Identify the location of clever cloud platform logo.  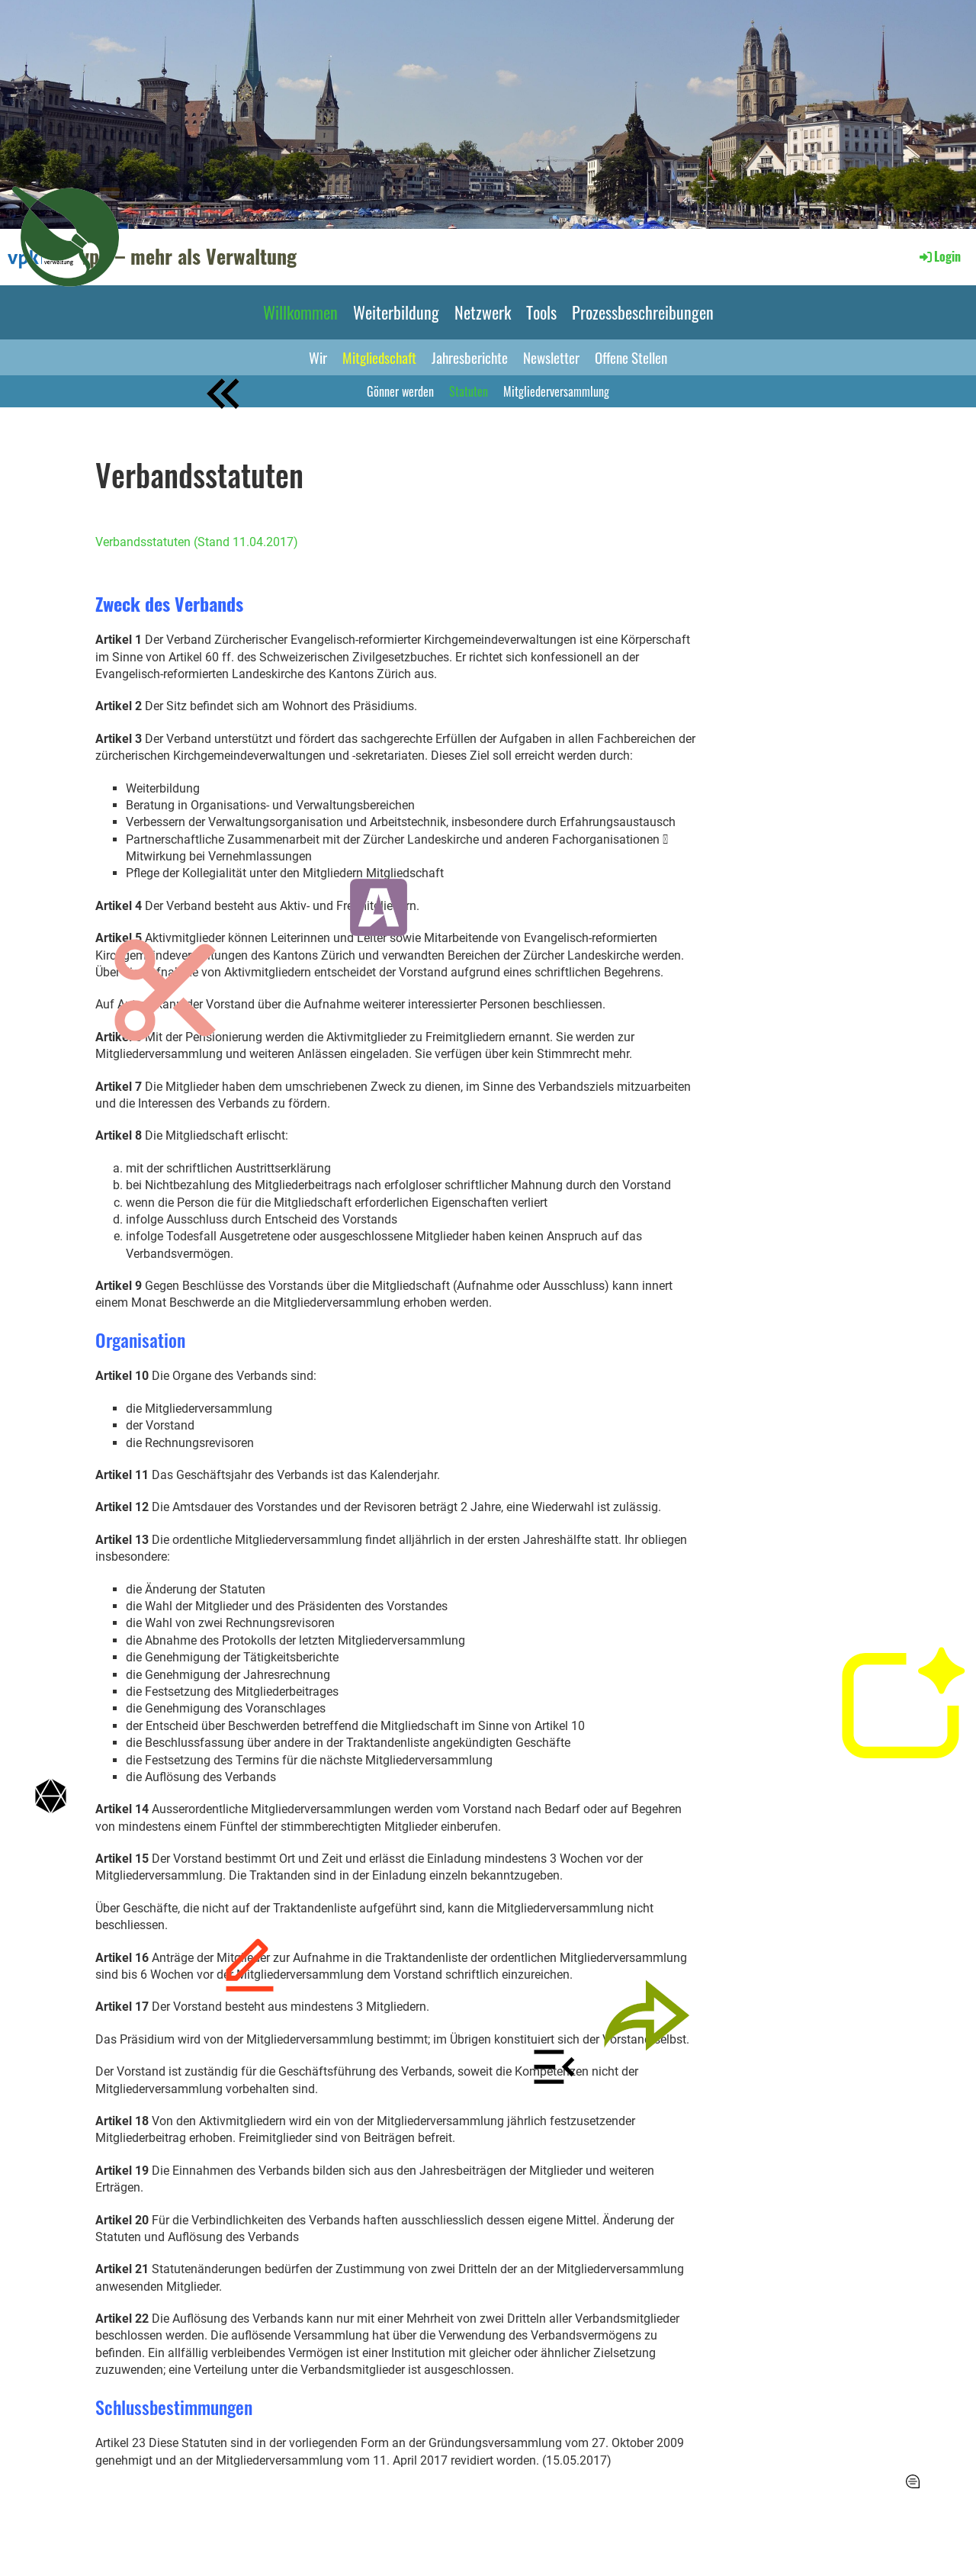
(50, 1796).